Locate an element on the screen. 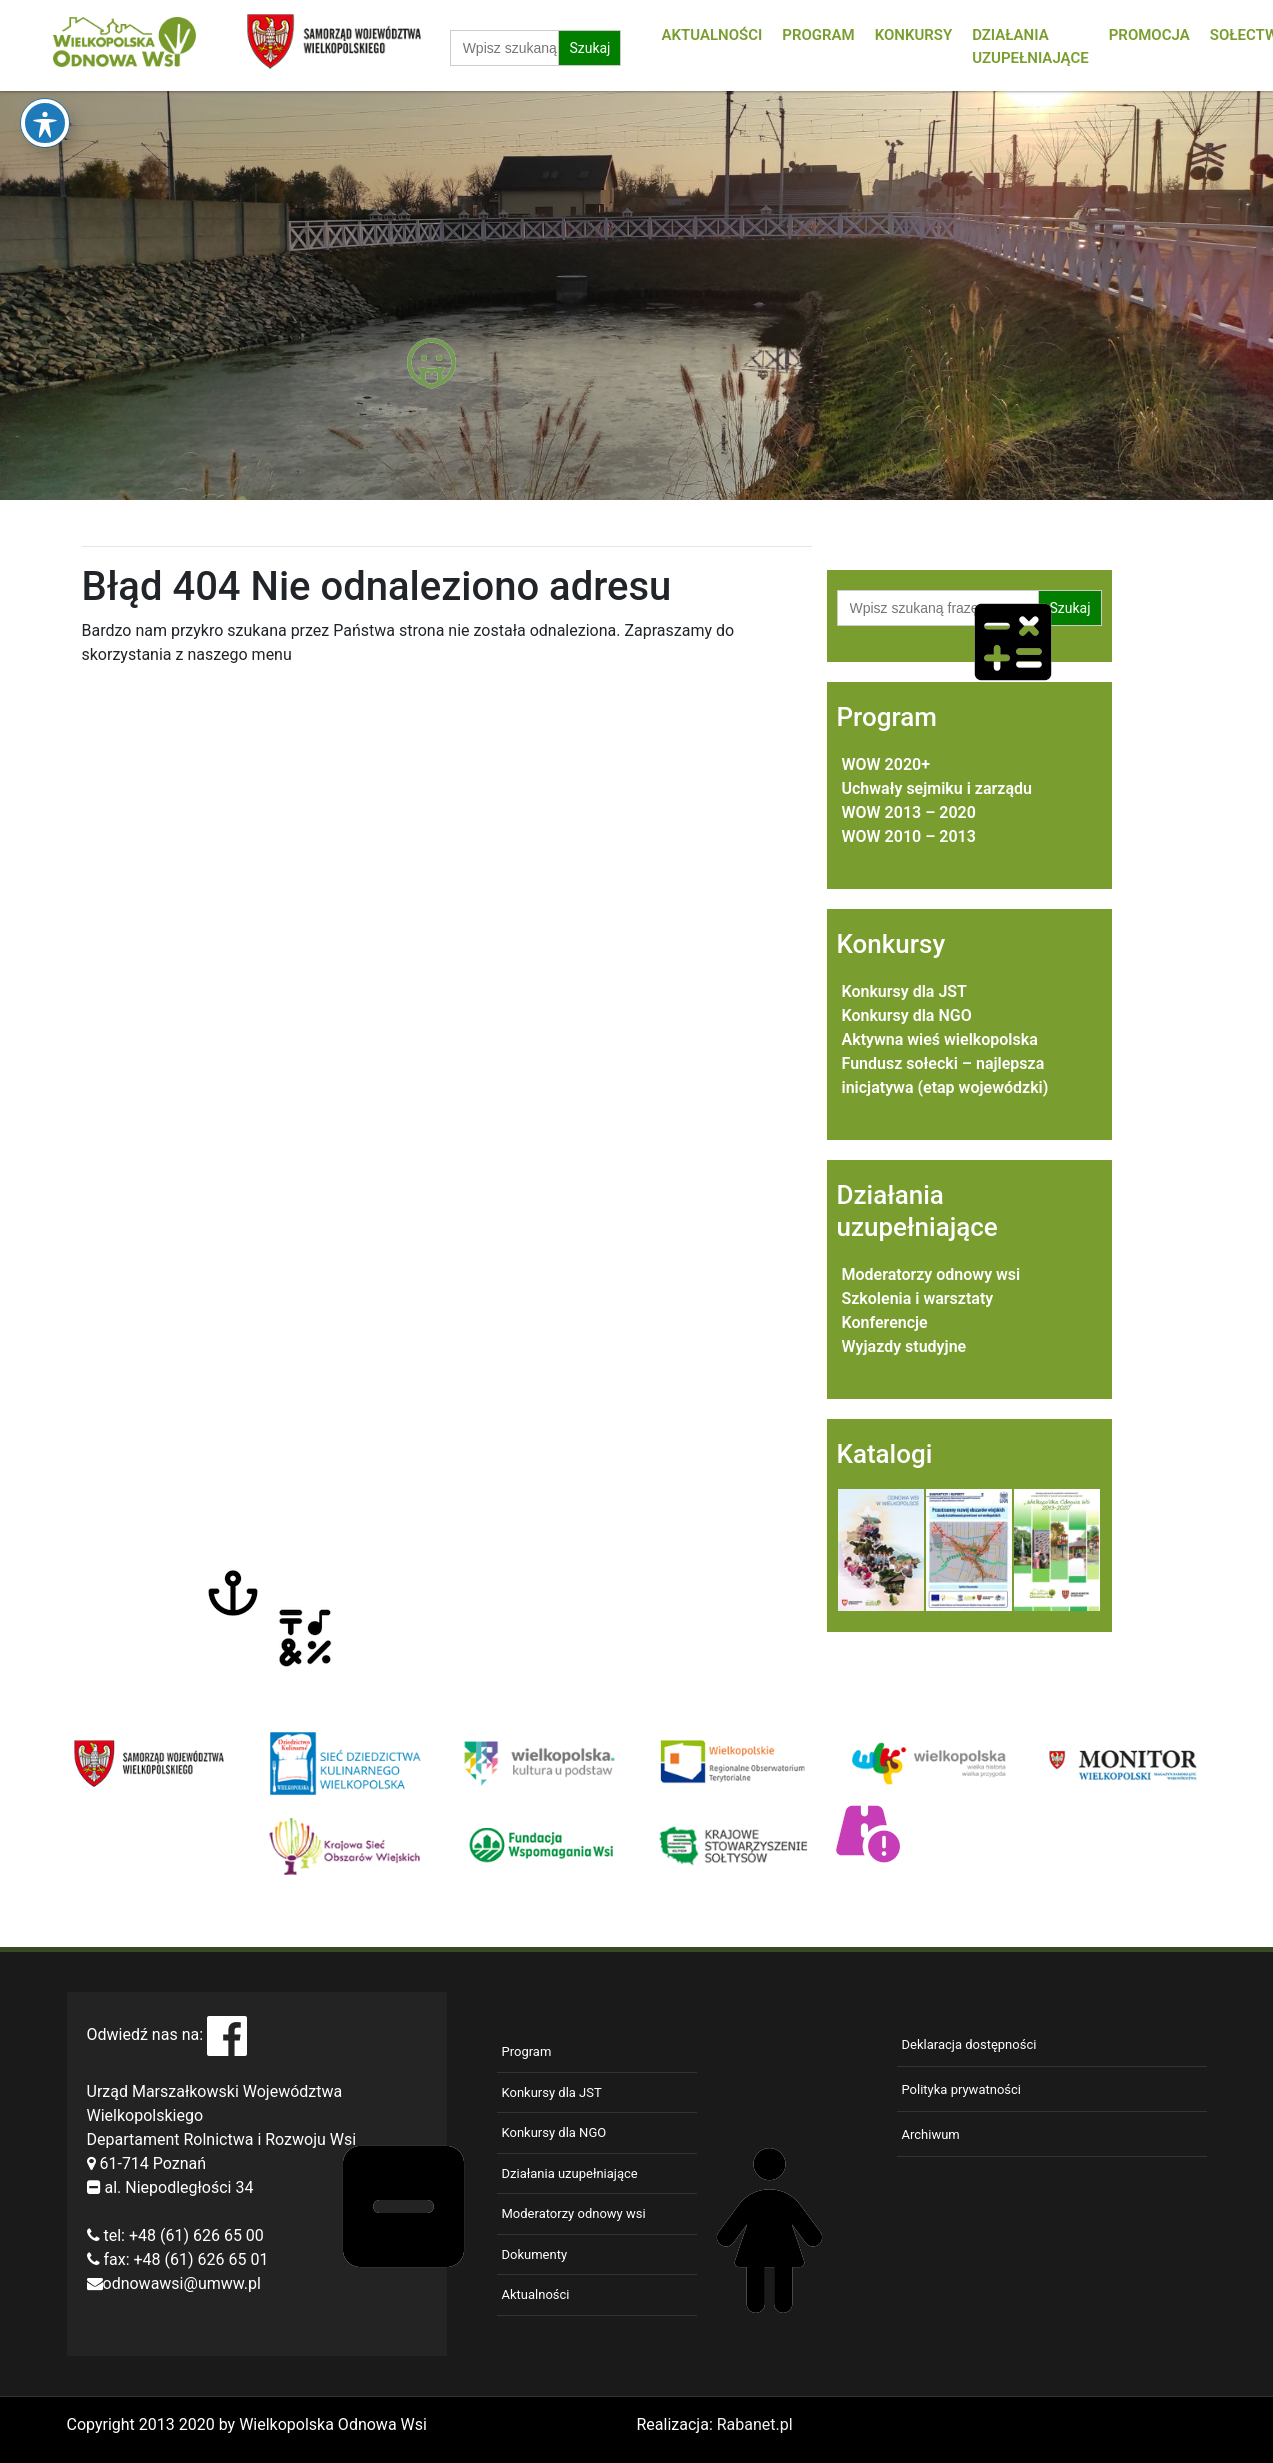 Image resolution: width=1273 pixels, height=2463 pixels. access special characters and symbols keyboard is located at coordinates (305, 1638).